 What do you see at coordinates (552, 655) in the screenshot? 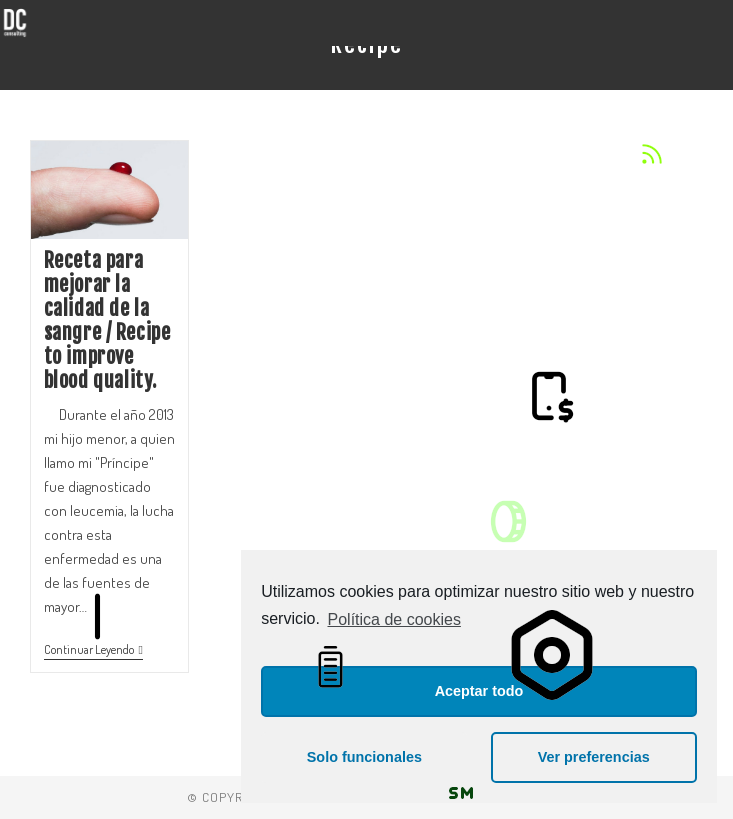
I see `access settings or configuration options` at bounding box center [552, 655].